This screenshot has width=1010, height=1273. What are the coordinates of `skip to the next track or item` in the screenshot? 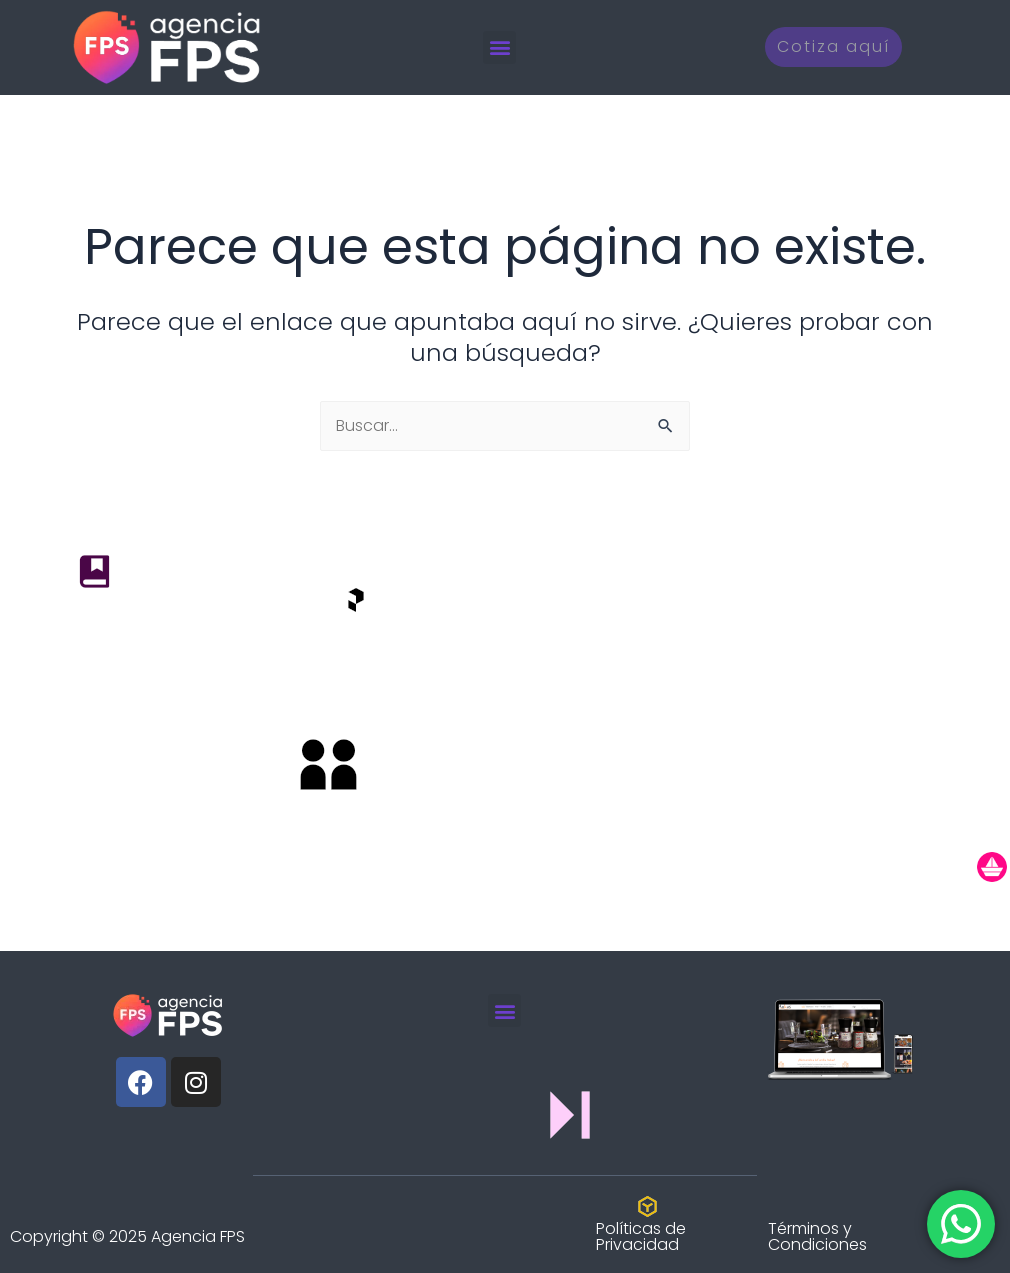 It's located at (570, 1115).